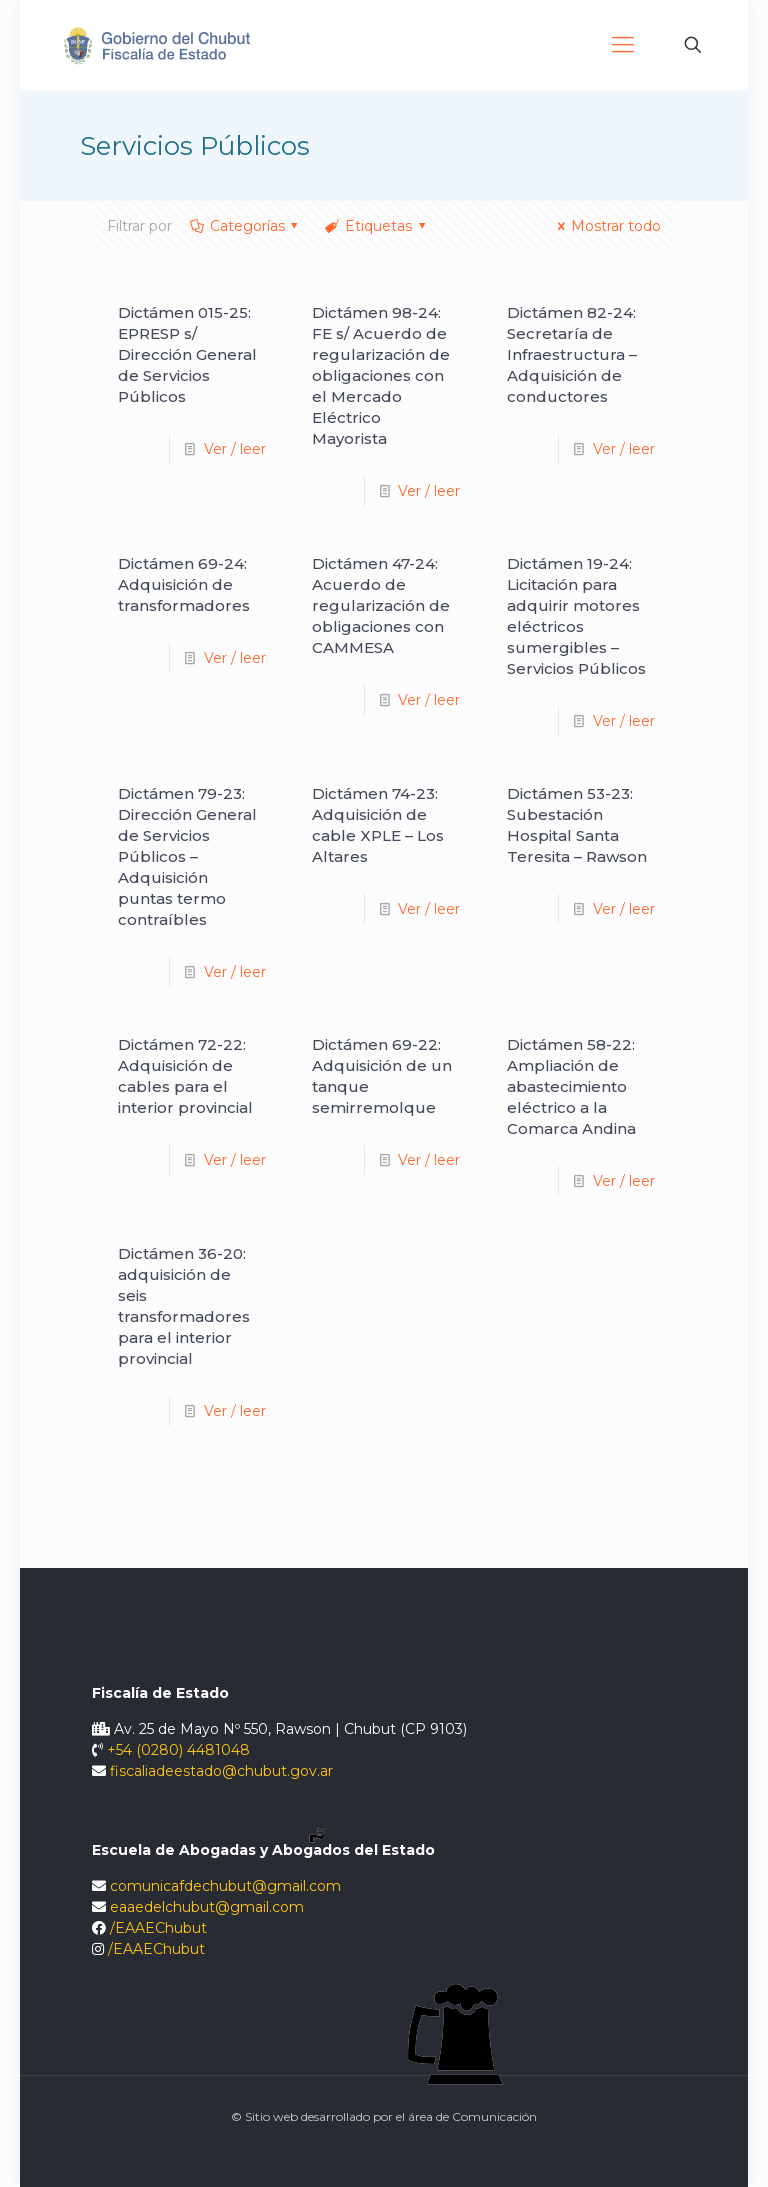  Describe the element at coordinates (456, 2034) in the screenshot. I see `access a tavern or pub location in-game` at that location.